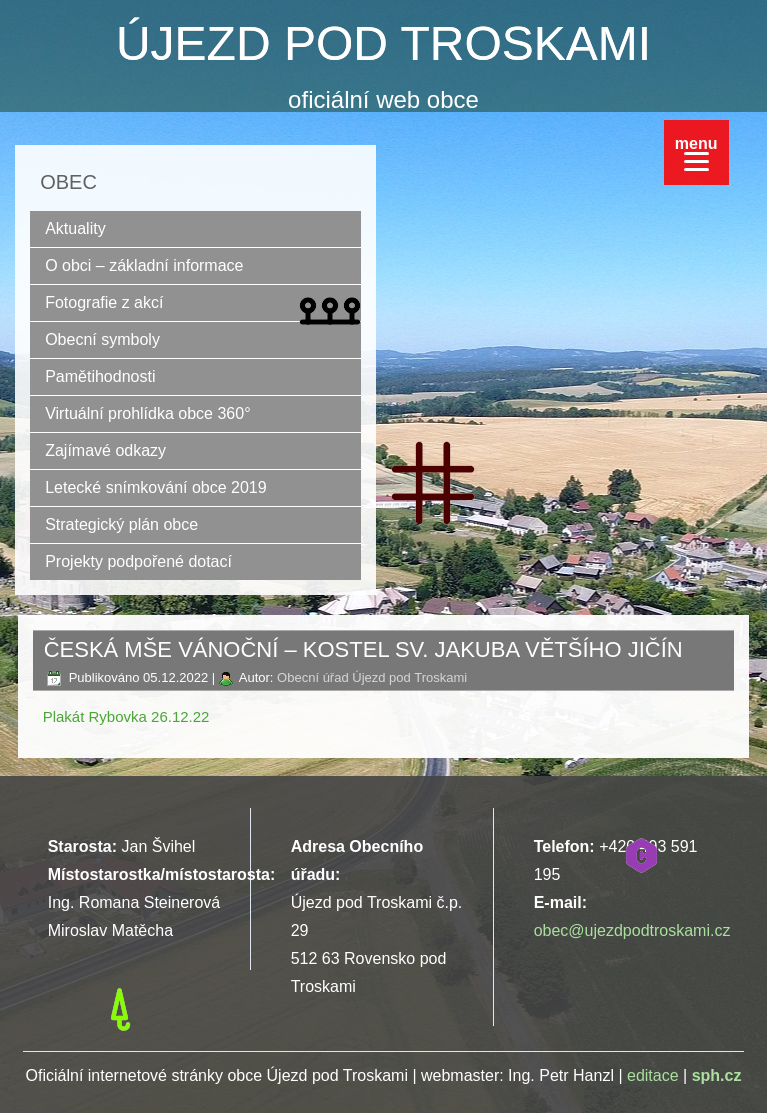 The height and width of the screenshot is (1113, 767). I want to click on add or view hashtags, so click(433, 483).